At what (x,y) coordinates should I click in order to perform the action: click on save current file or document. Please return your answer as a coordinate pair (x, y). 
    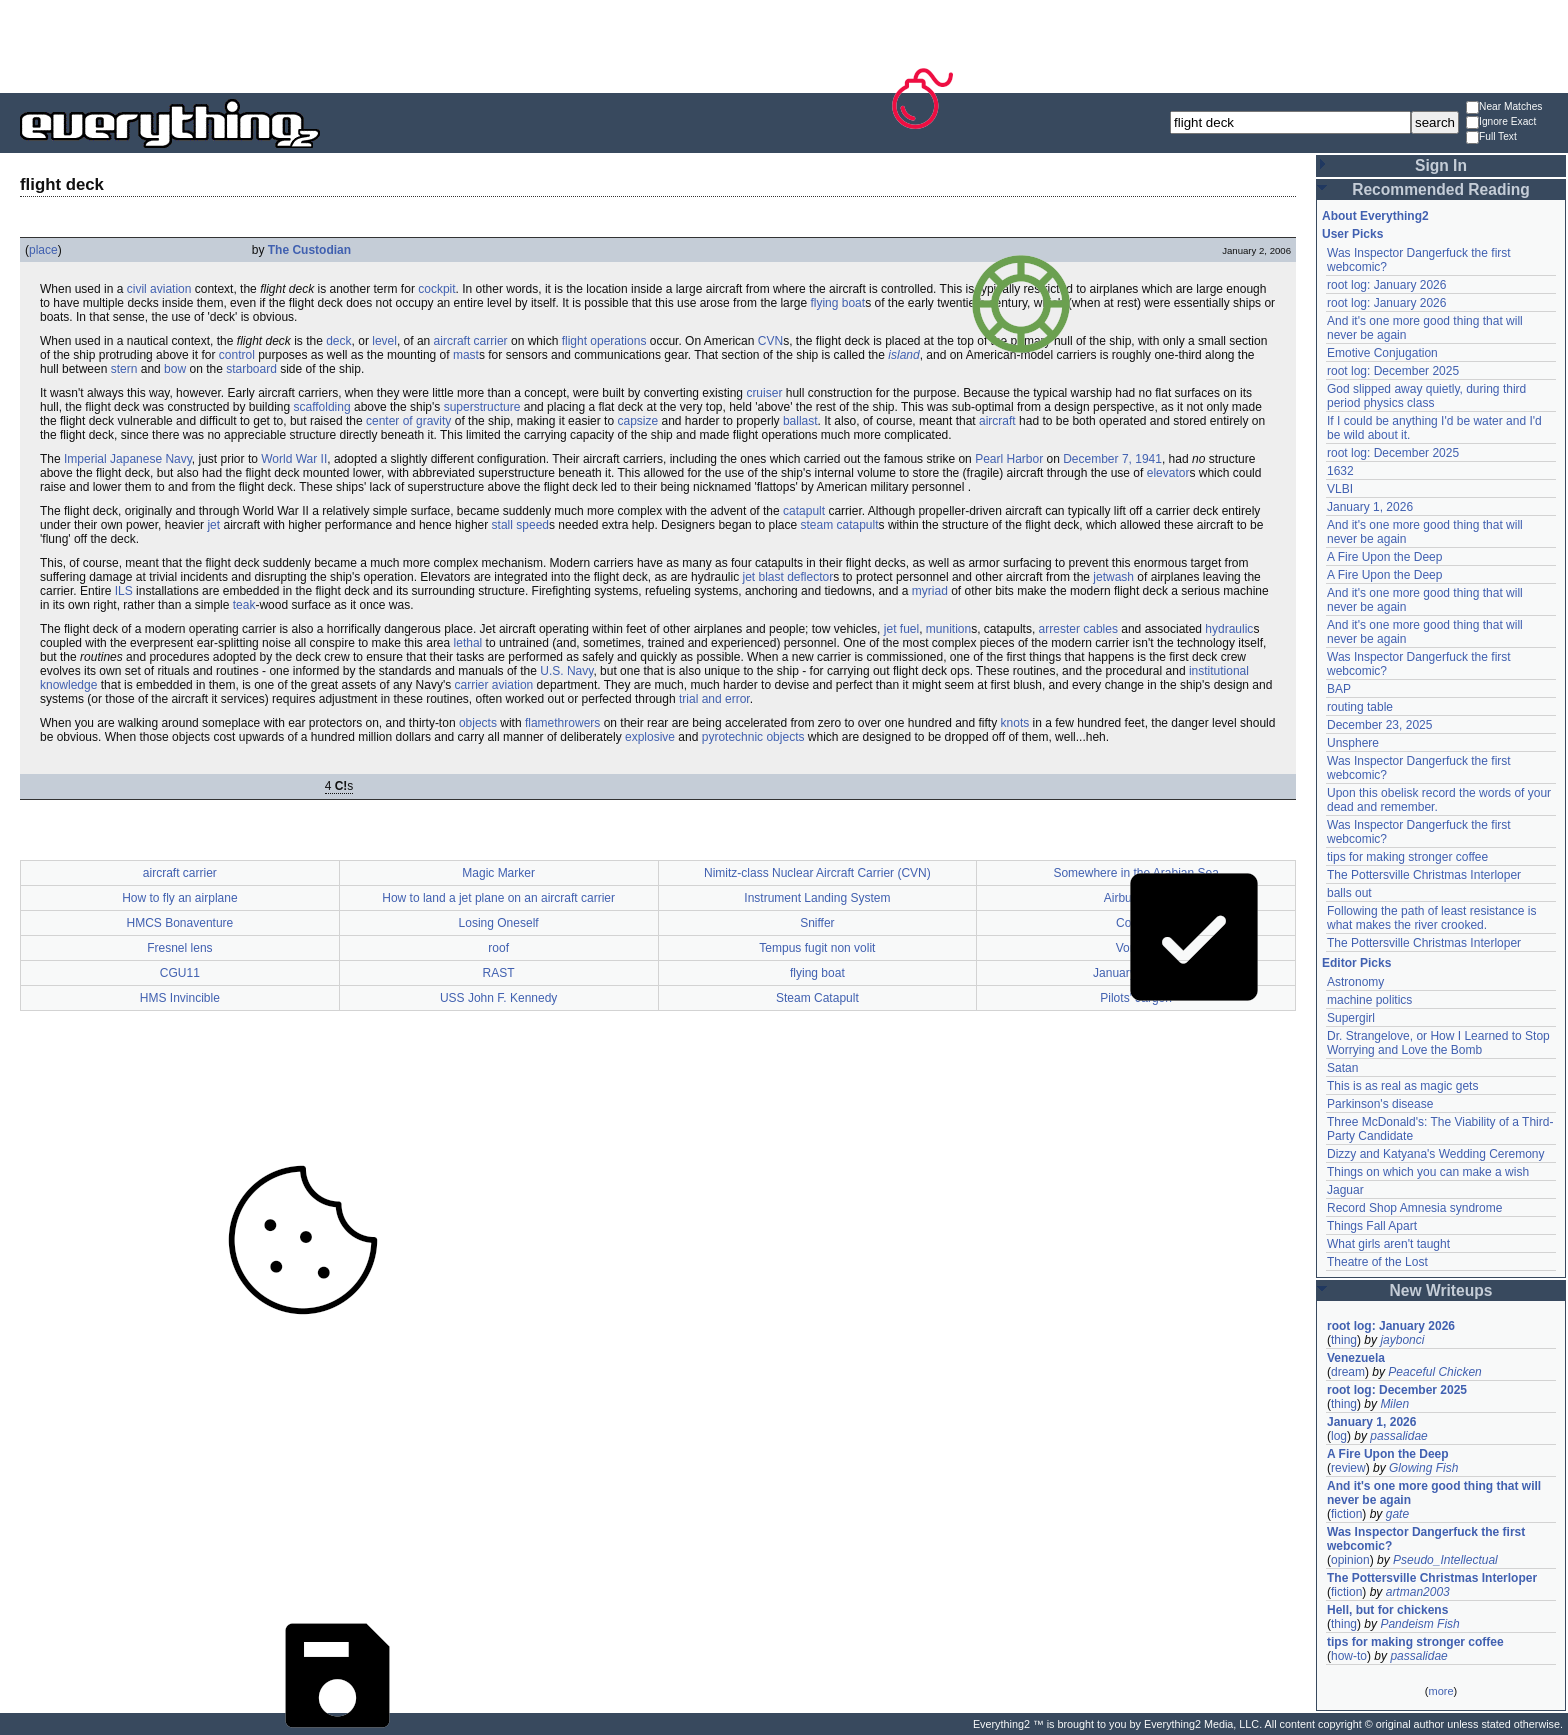
    Looking at the image, I should click on (337, 1675).